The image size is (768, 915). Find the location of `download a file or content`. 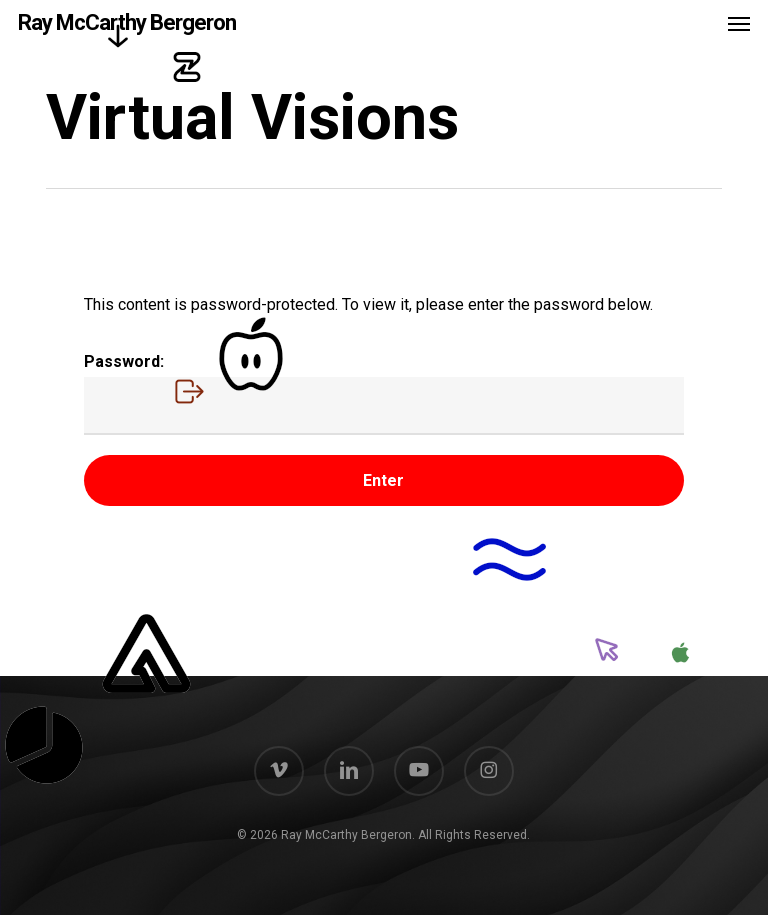

download a file or content is located at coordinates (118, 36).